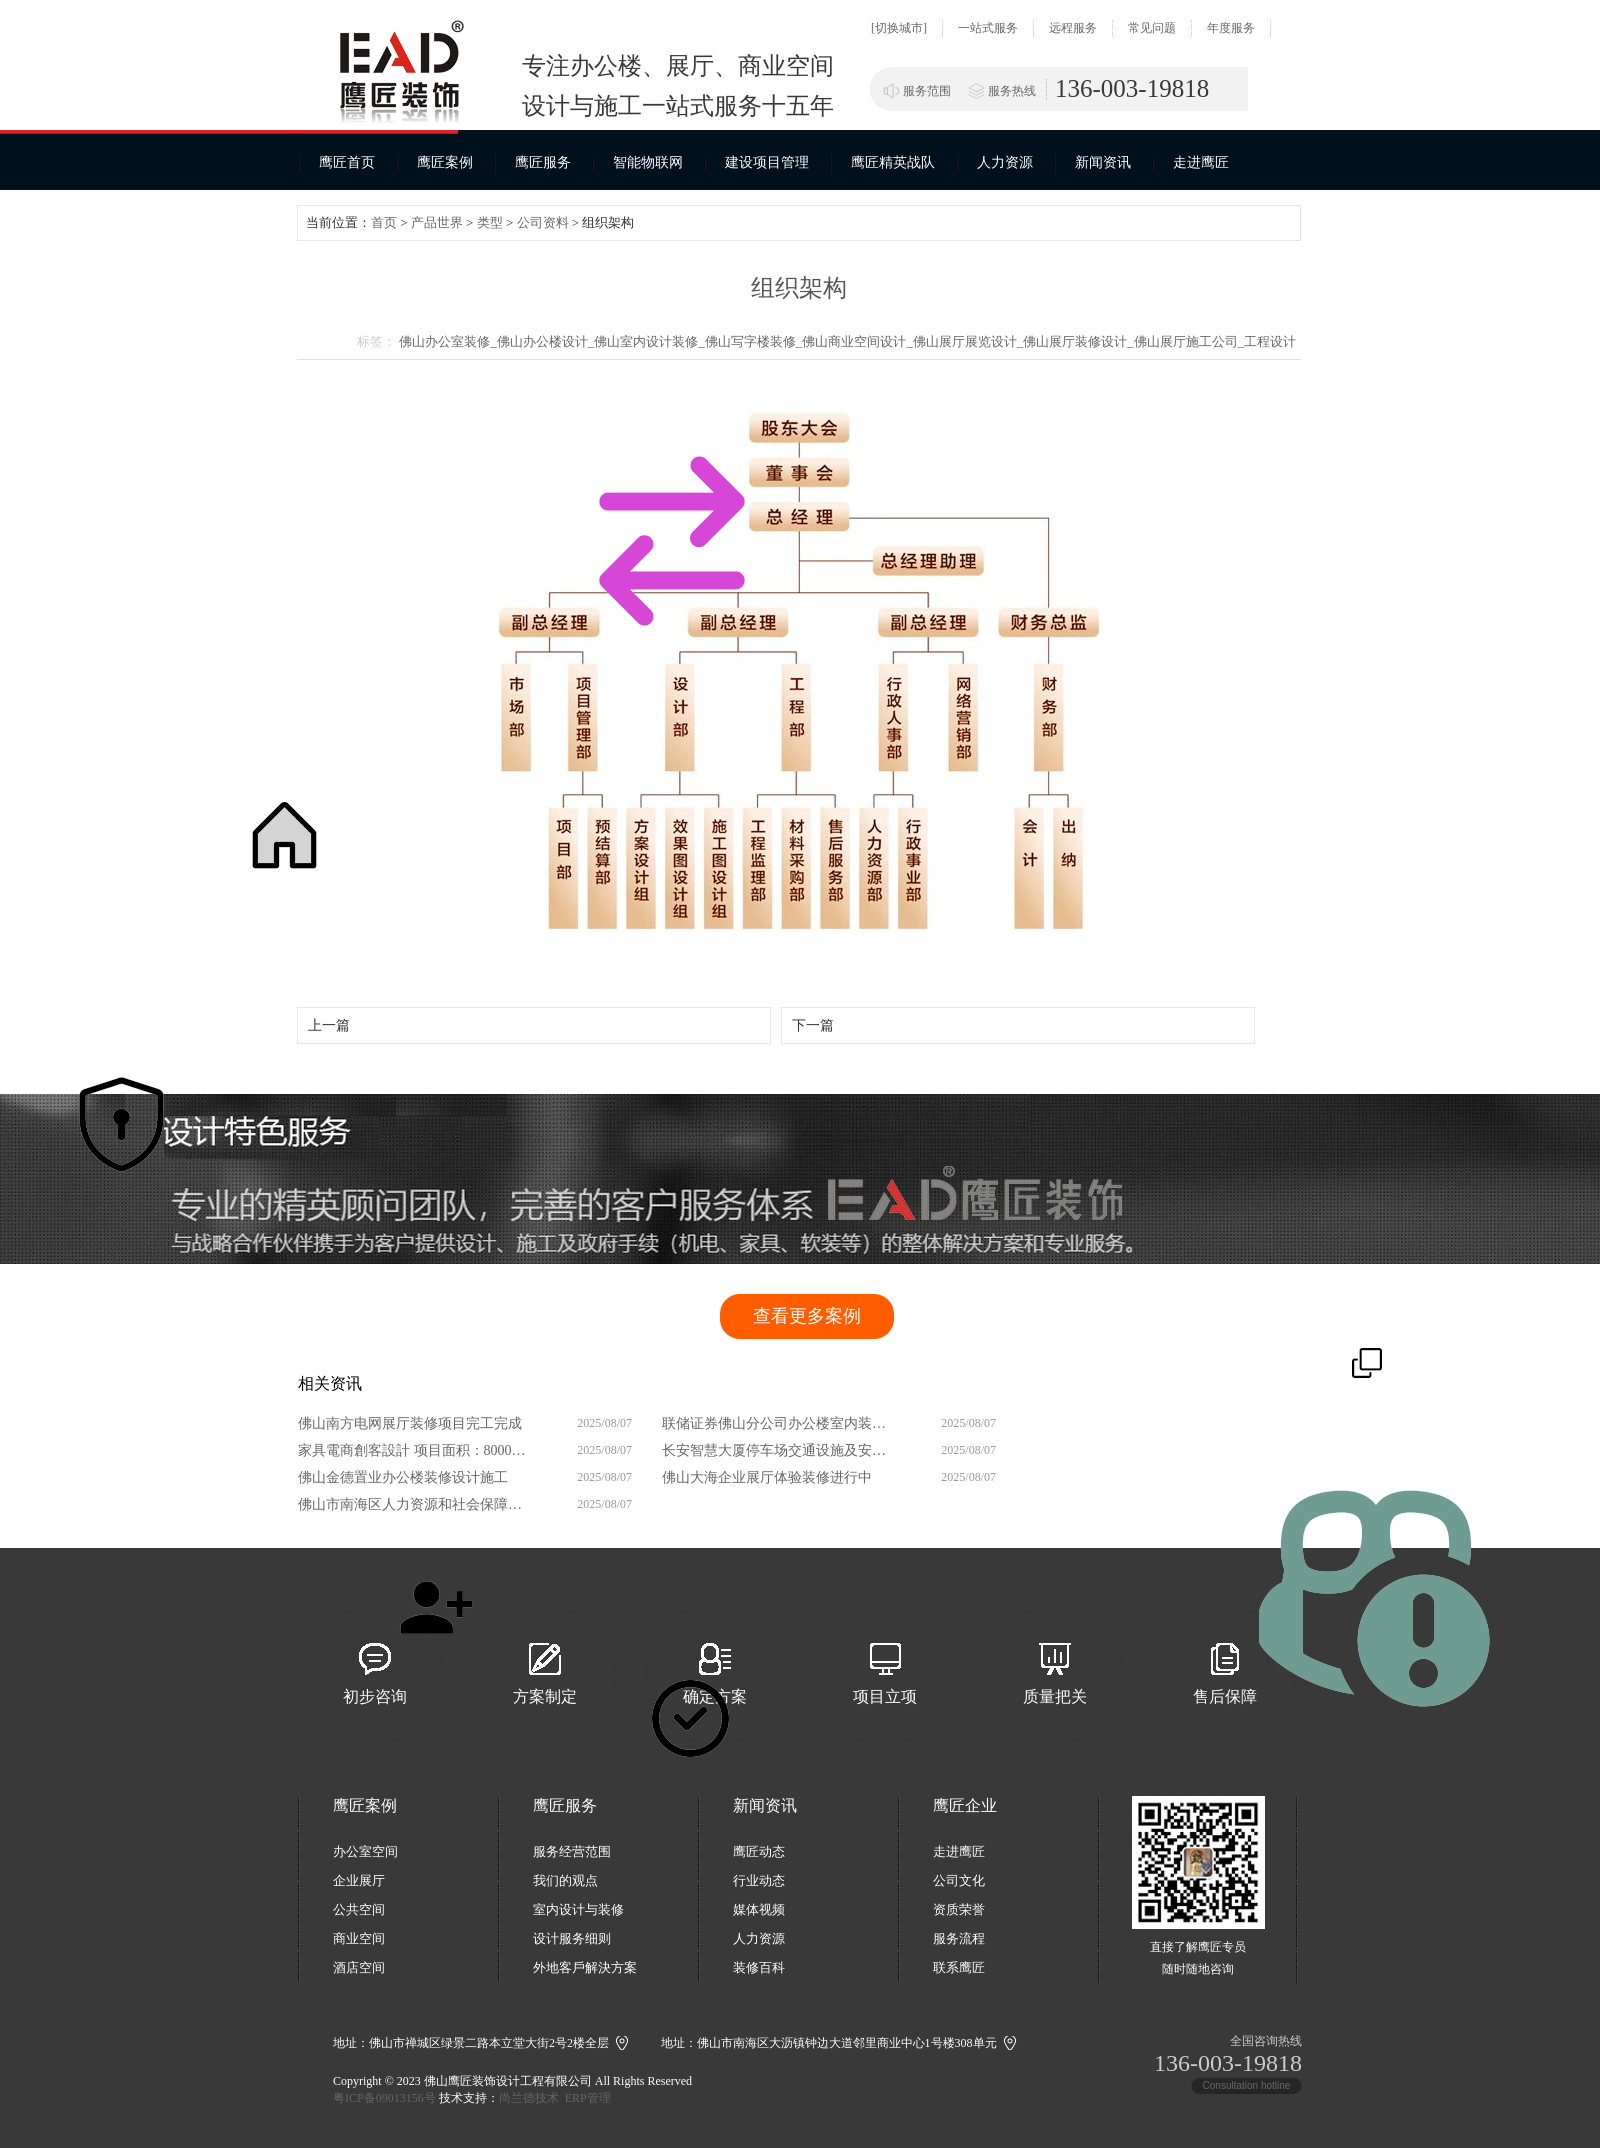  What do you see at coordinates (436, 1607) in the screenshot?
I see `add a new contact or friend` at bounding box center [436, 1607].